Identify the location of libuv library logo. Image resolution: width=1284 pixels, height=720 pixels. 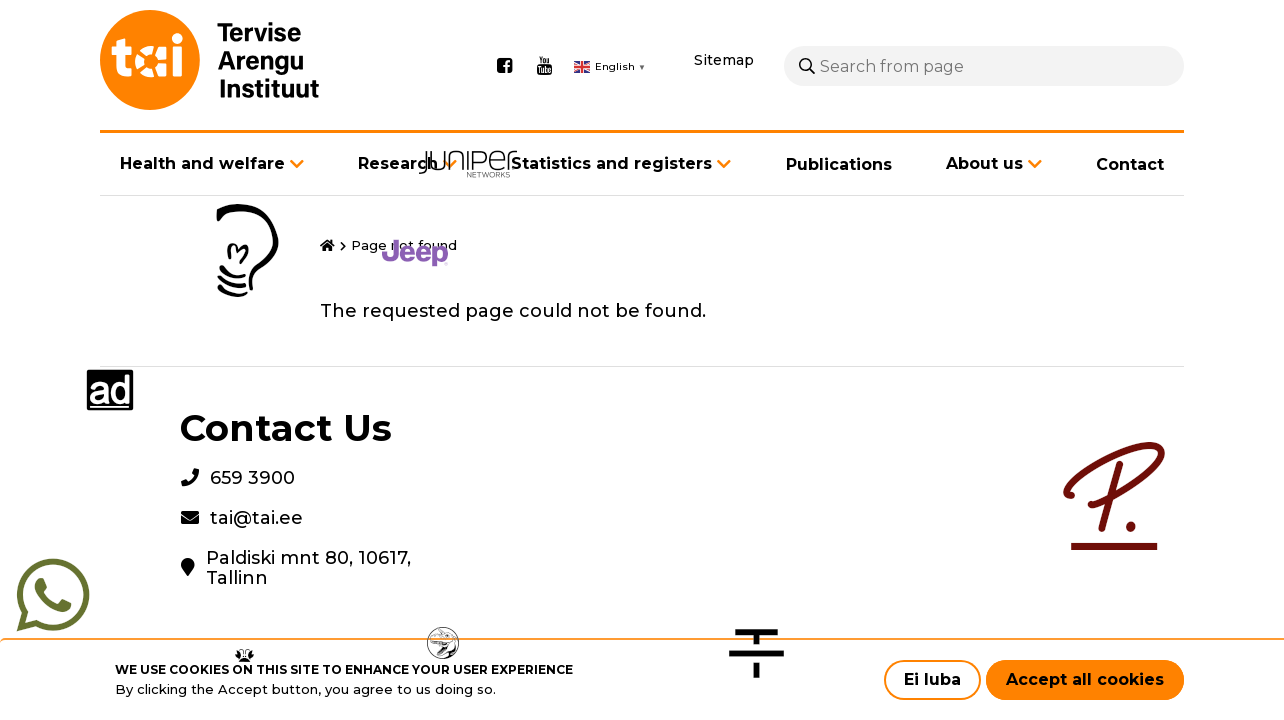
(443, 643).